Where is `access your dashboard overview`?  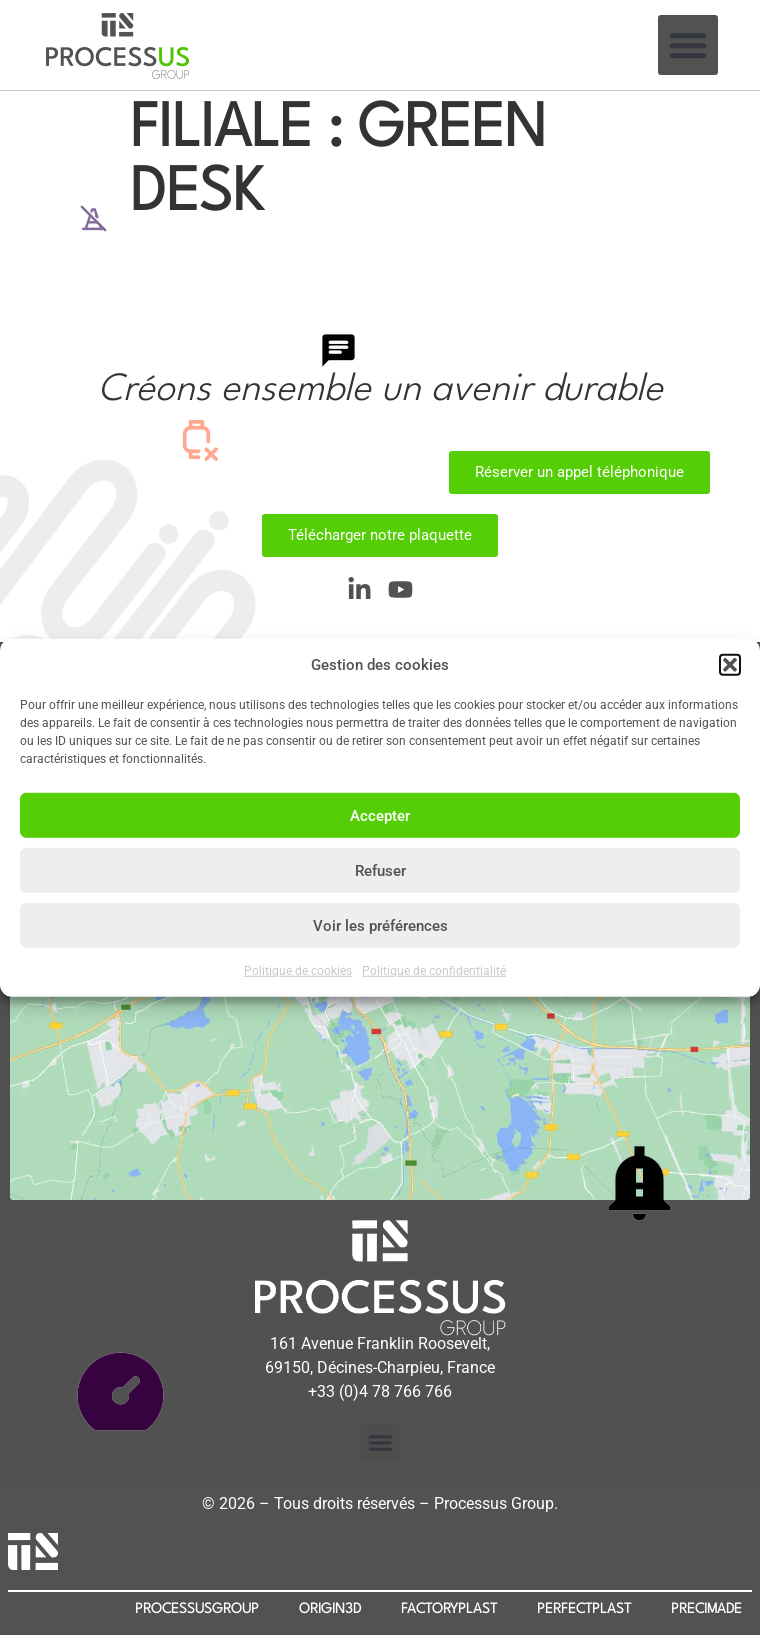 access your dashboard overview is located at coordinates (120, 1391).